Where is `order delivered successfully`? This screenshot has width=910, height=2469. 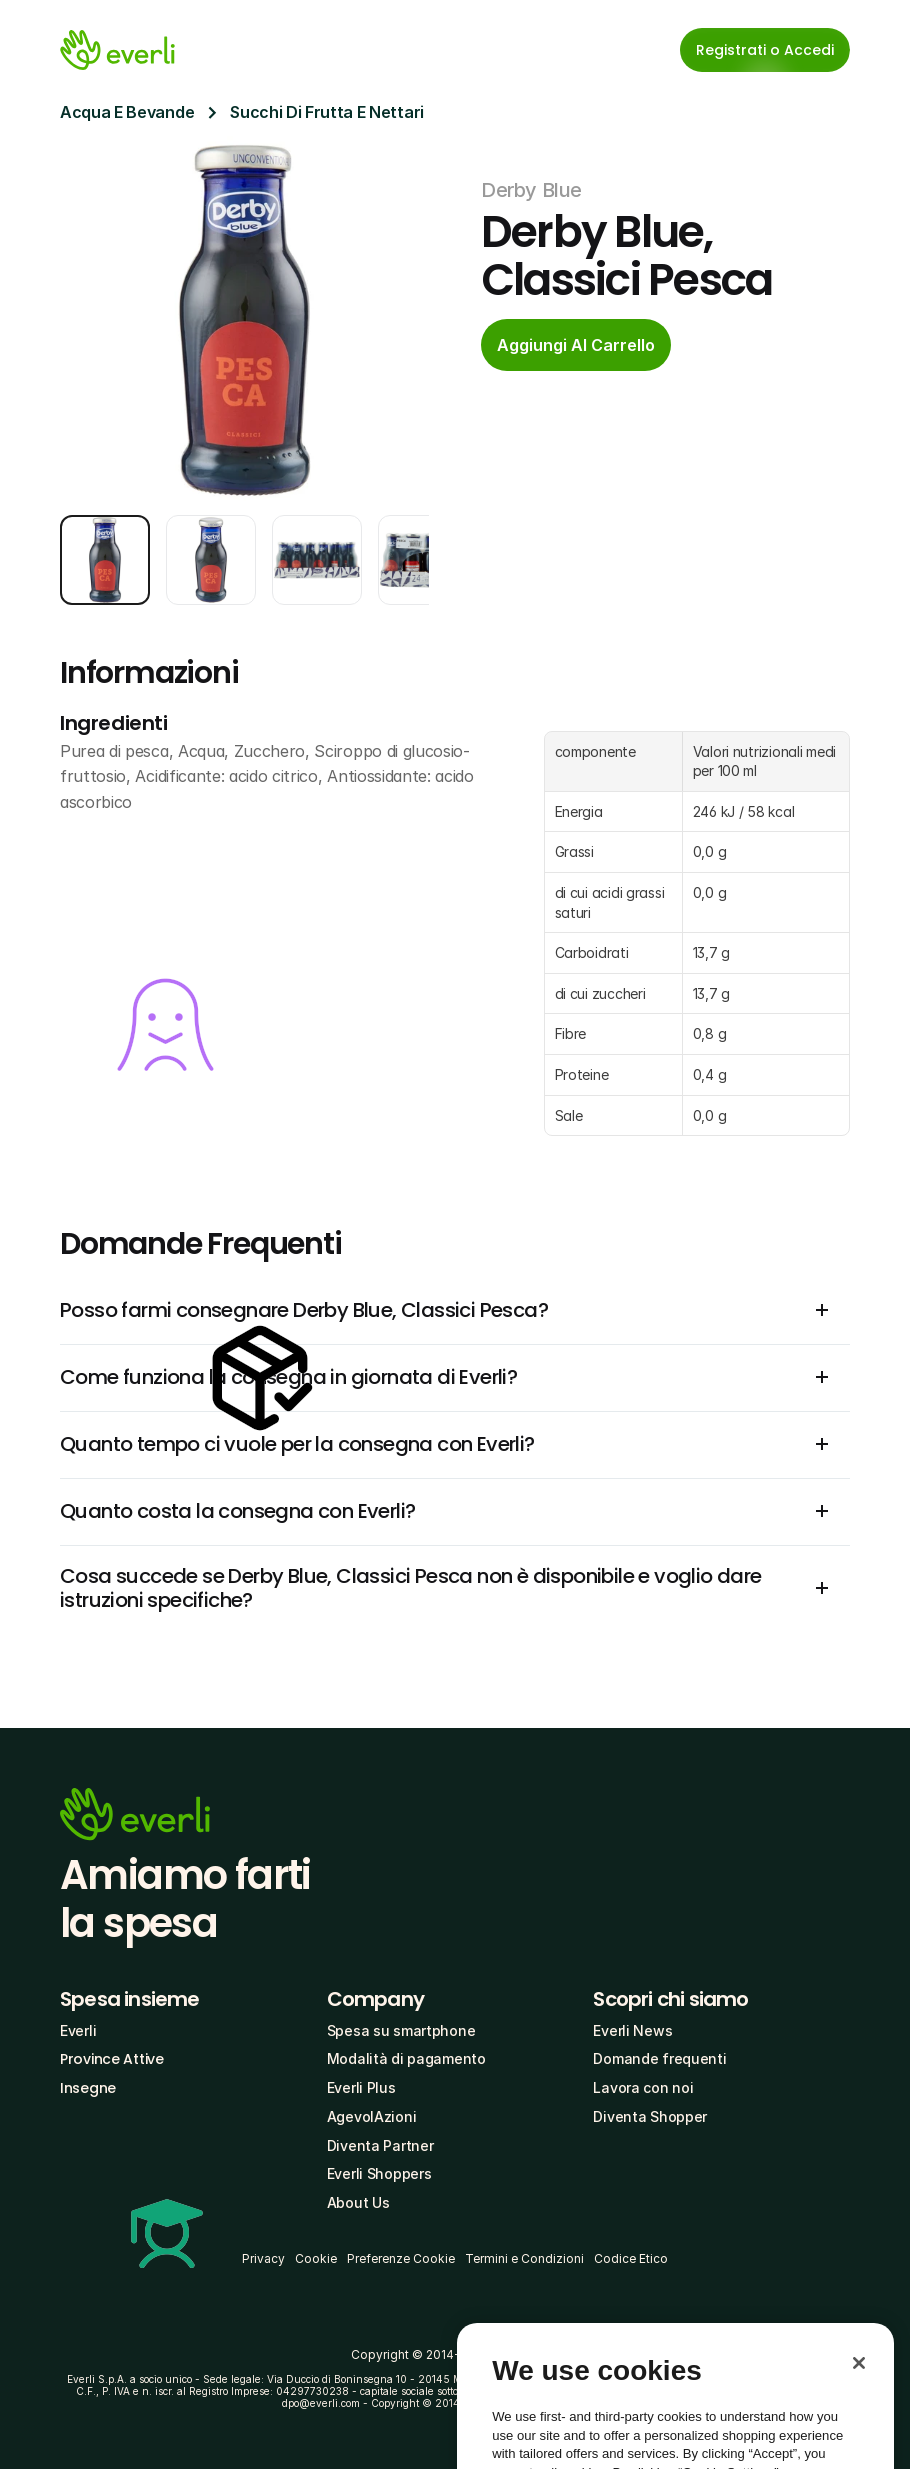
order delivered successfully is located at coordinates (260, 1378).